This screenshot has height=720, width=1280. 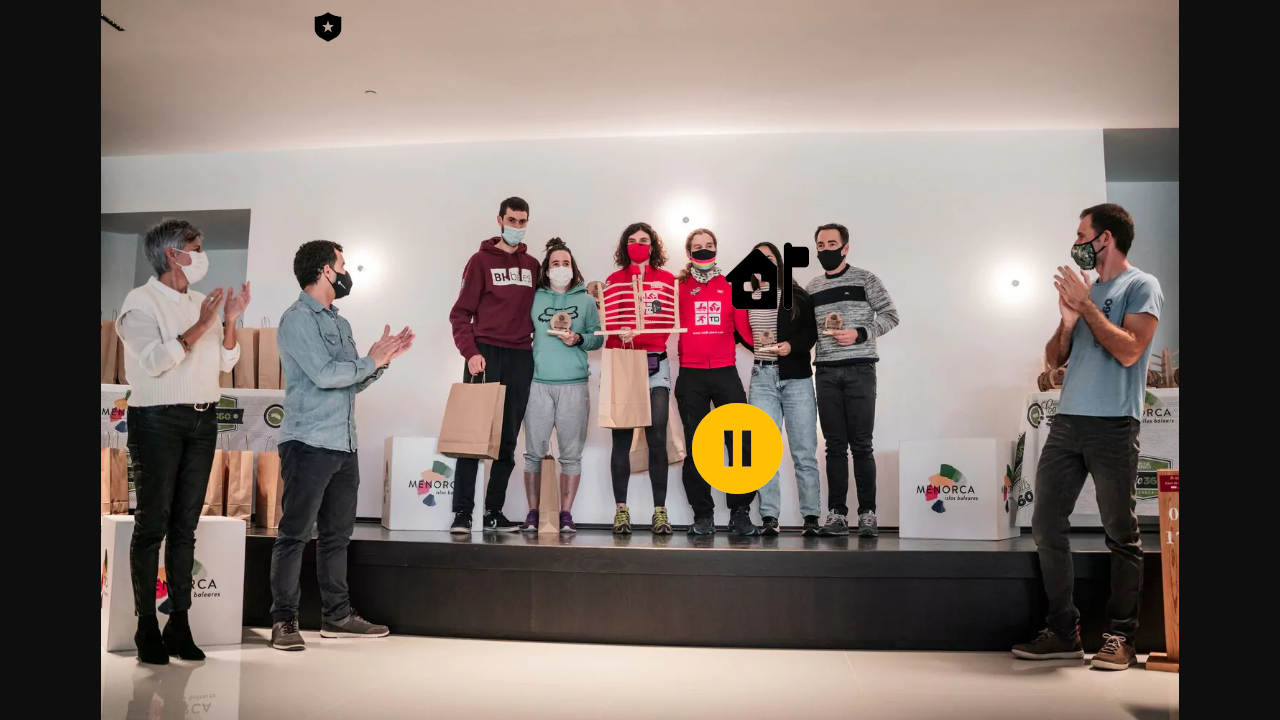 What do you see at coordinates (767, 276) in the screenshot?
I see `locate a medical facility or field hospital` at bounding box center [767, 276].